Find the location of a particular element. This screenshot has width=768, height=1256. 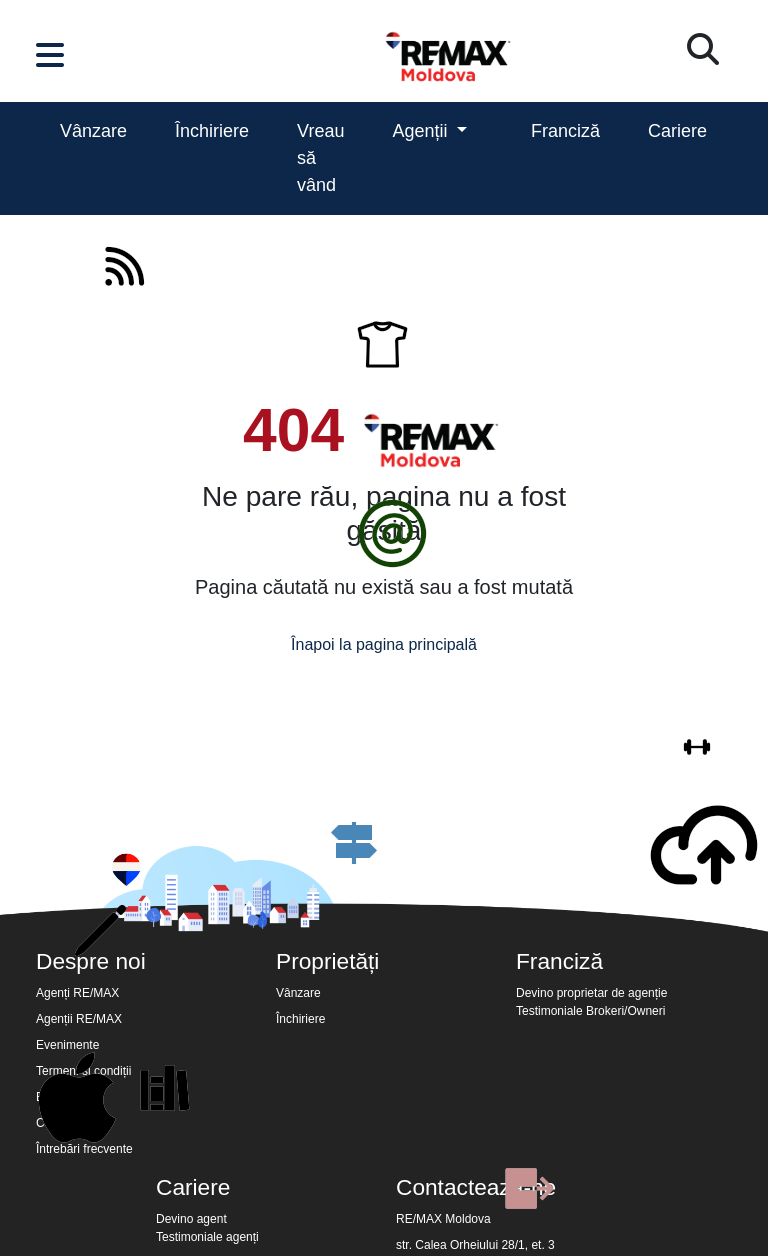

access your saved books or media library is located at coordinates (165, 1088).